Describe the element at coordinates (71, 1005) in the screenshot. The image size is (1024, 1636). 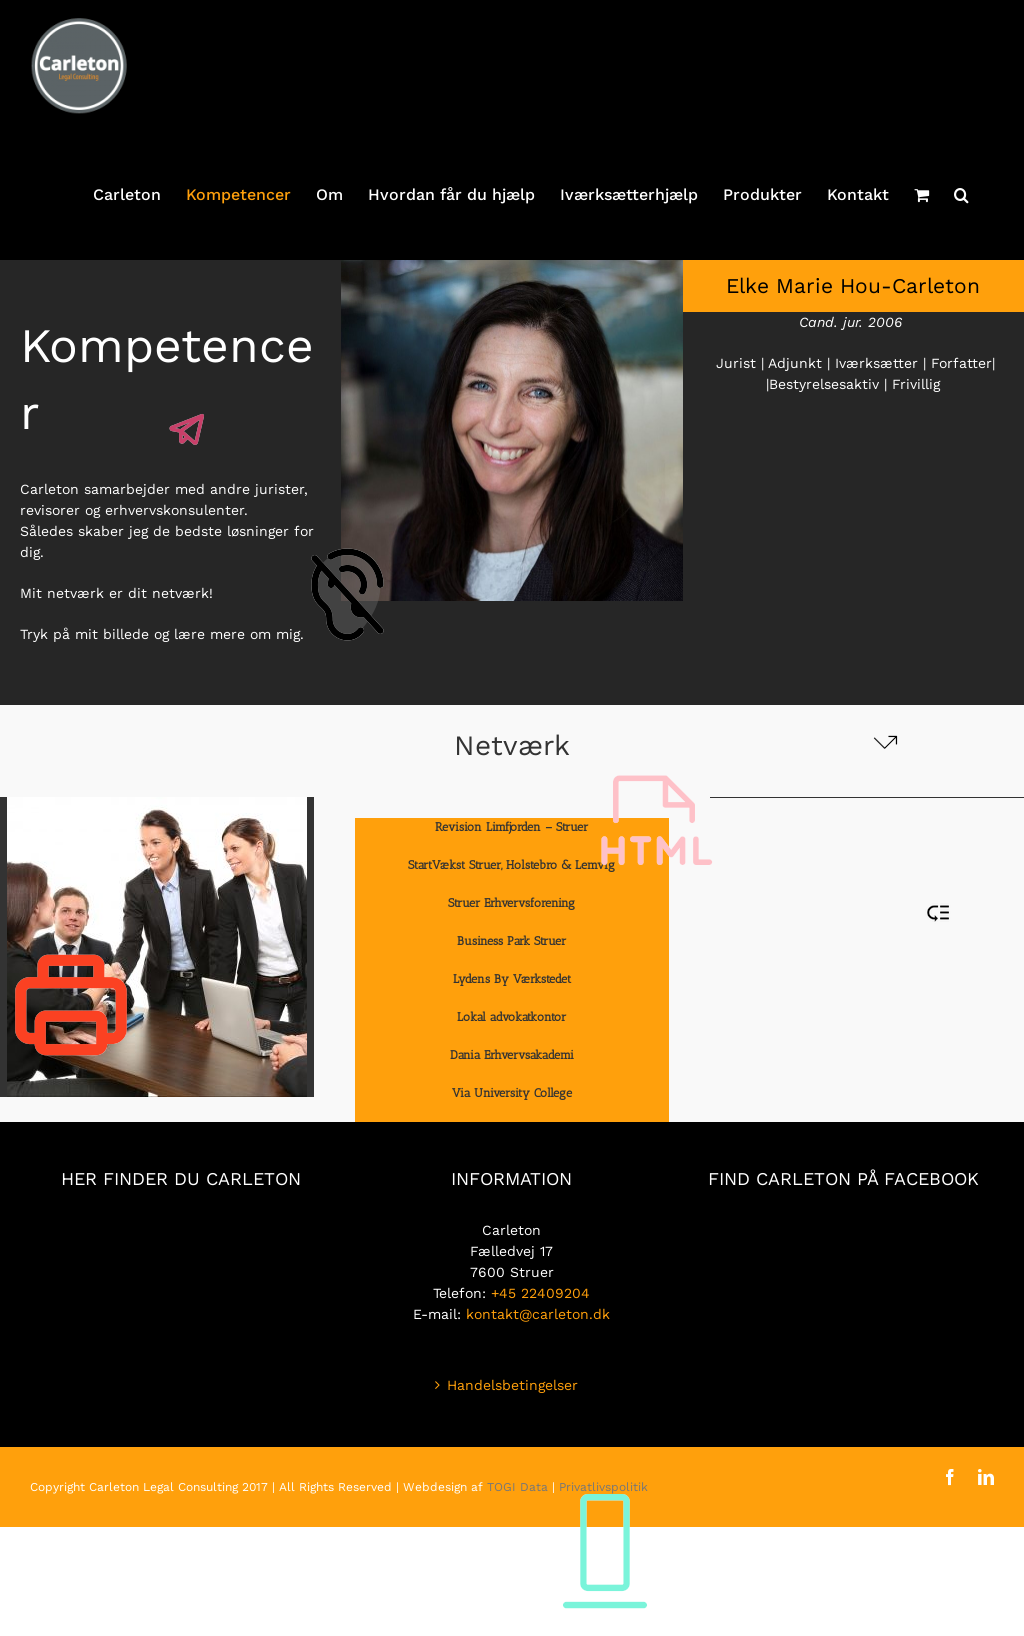
I see `print the current document` at that location.